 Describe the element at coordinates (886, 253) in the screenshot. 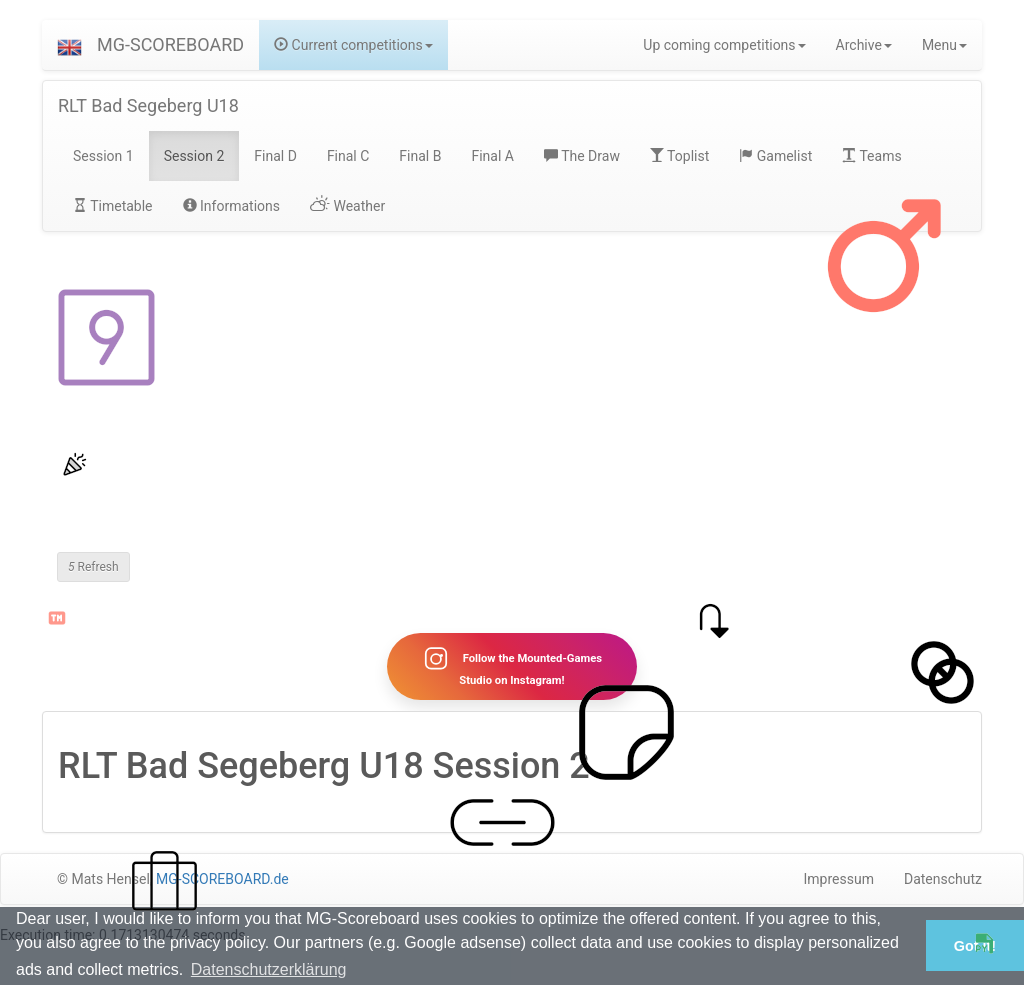

I see `indicates male gender selection` at that location.